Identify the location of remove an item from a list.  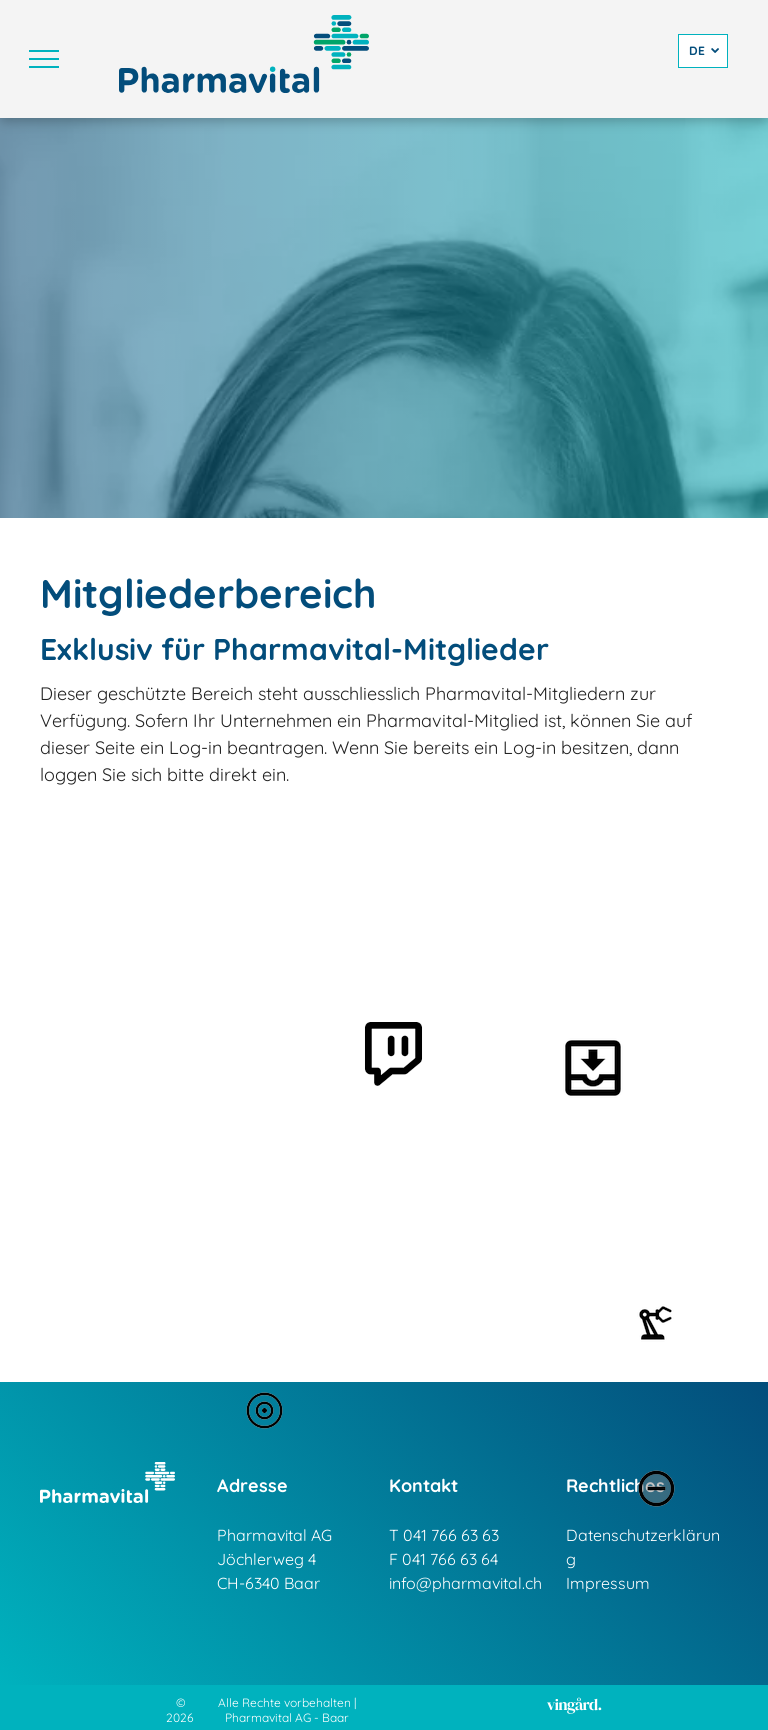
(656, 1488).